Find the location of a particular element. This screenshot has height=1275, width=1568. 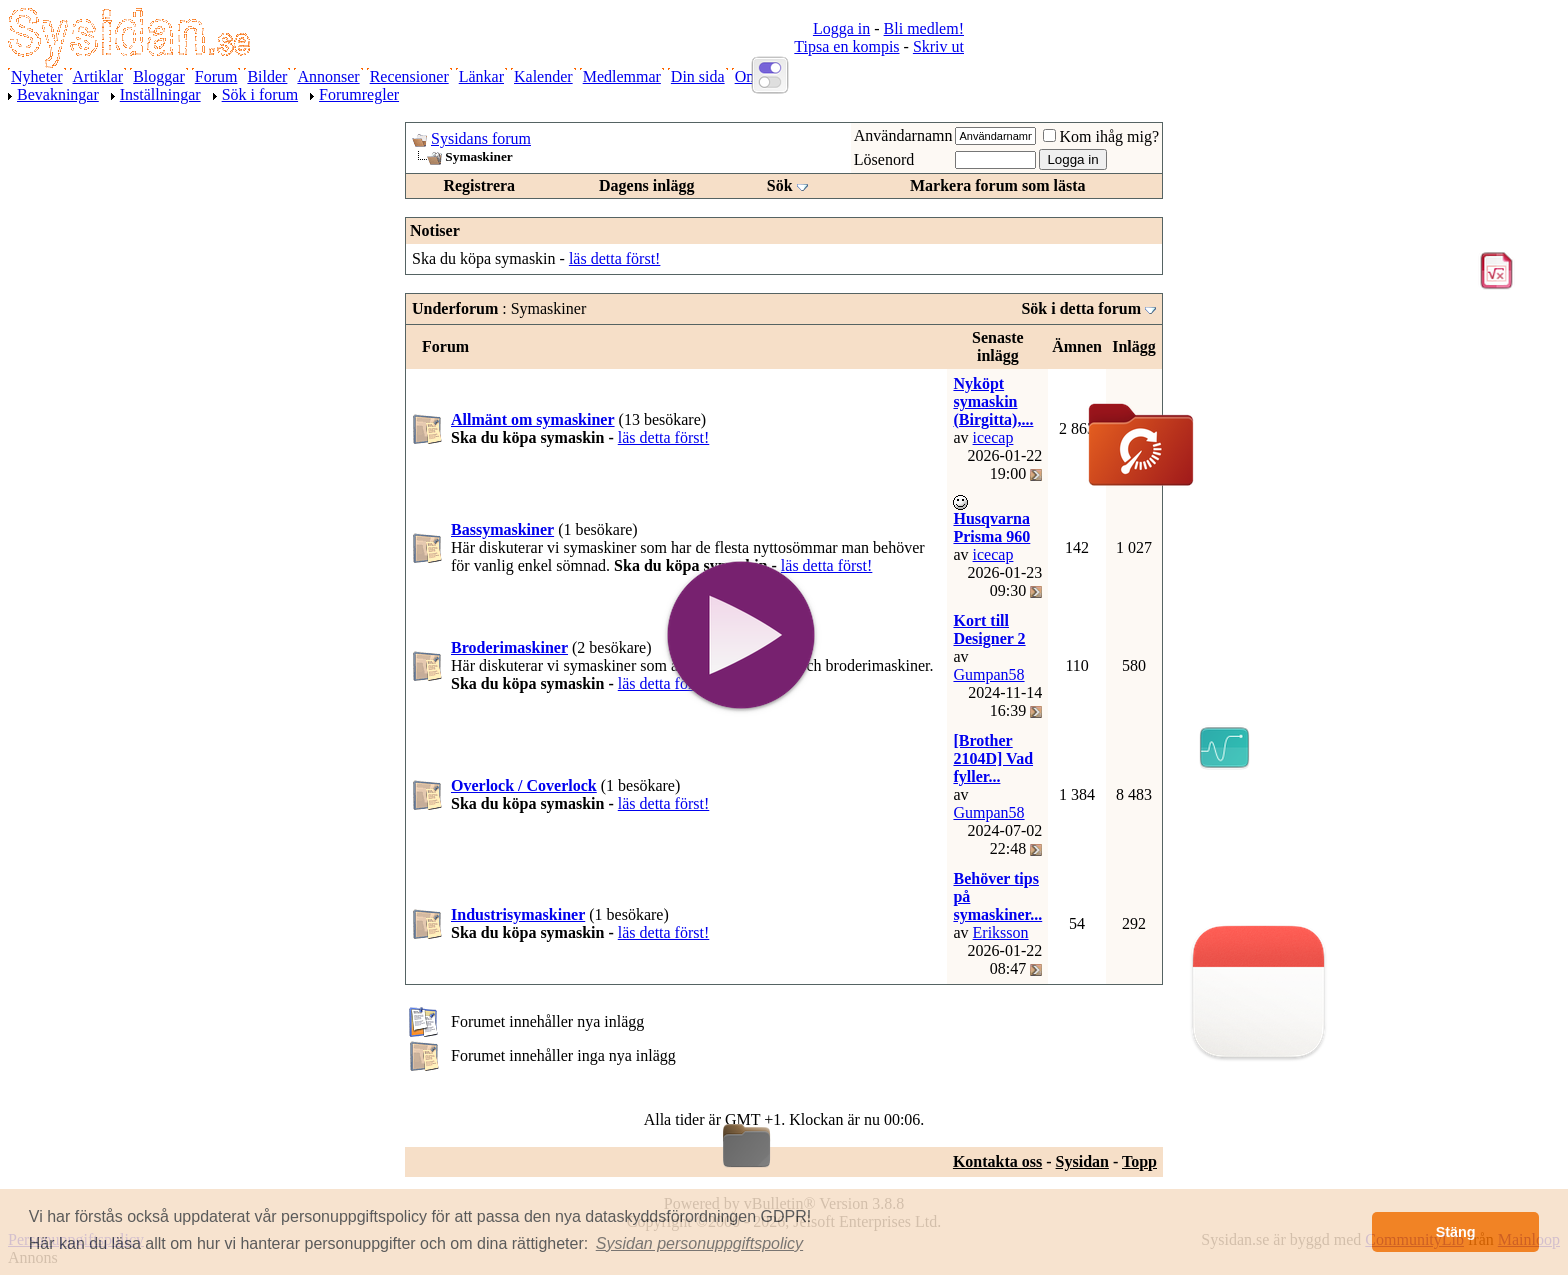

indicates video content or media files is located at coordinates (741, 635).